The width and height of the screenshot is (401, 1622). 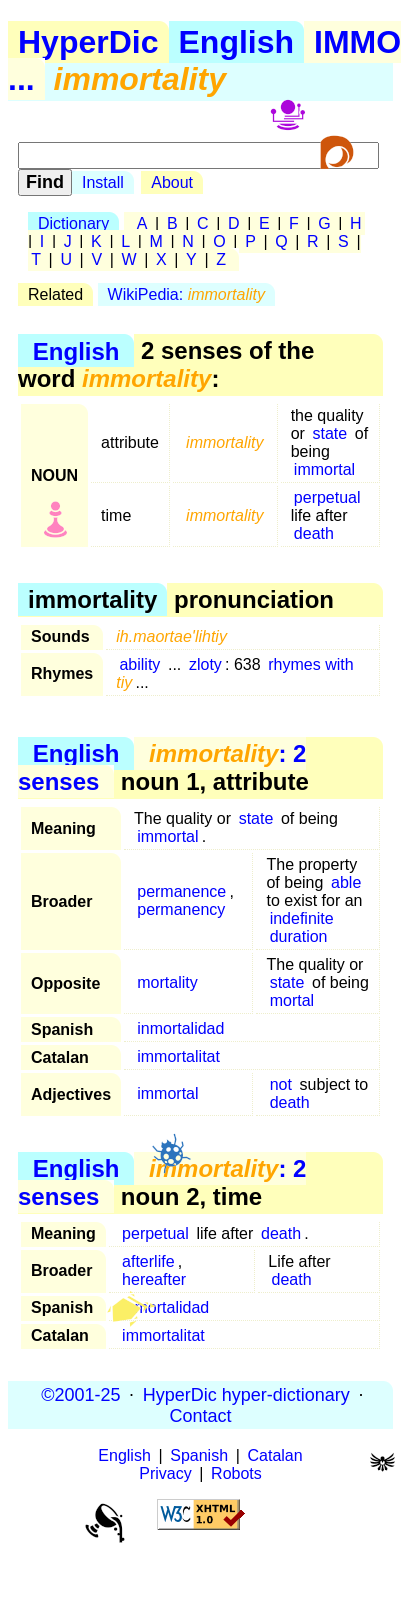 I want to click on pour or serve a drink, so click(x=105, y=1523).